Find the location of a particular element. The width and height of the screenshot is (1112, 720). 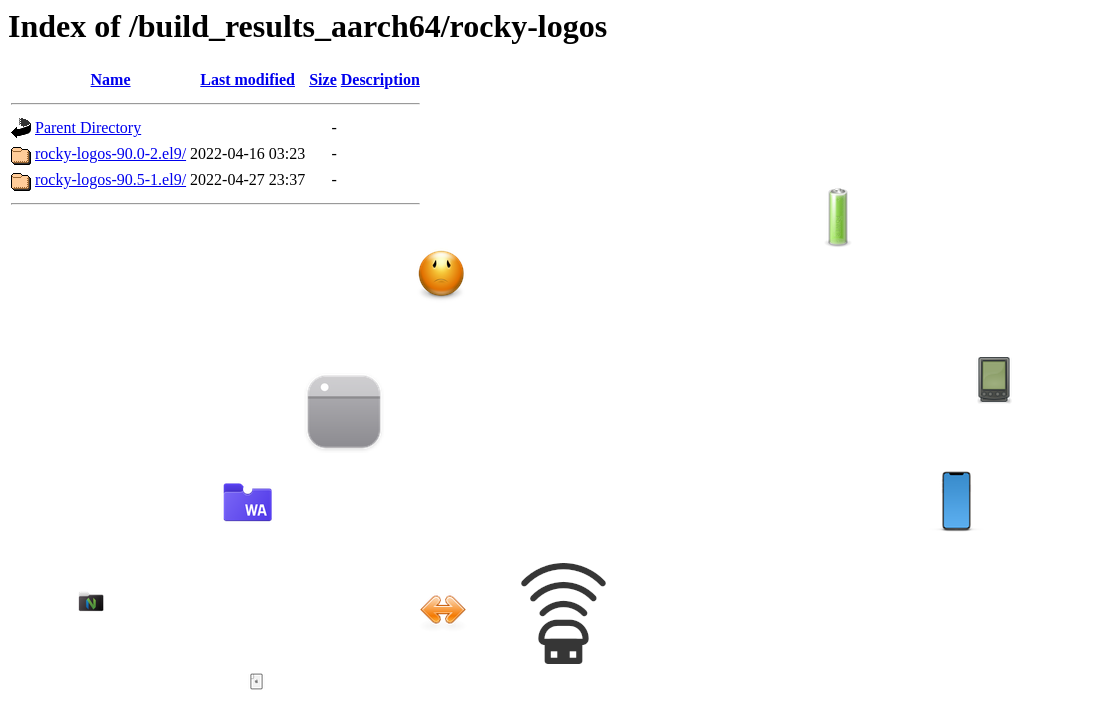

indicates battery is fully charged is located at coordinates (838, 218).